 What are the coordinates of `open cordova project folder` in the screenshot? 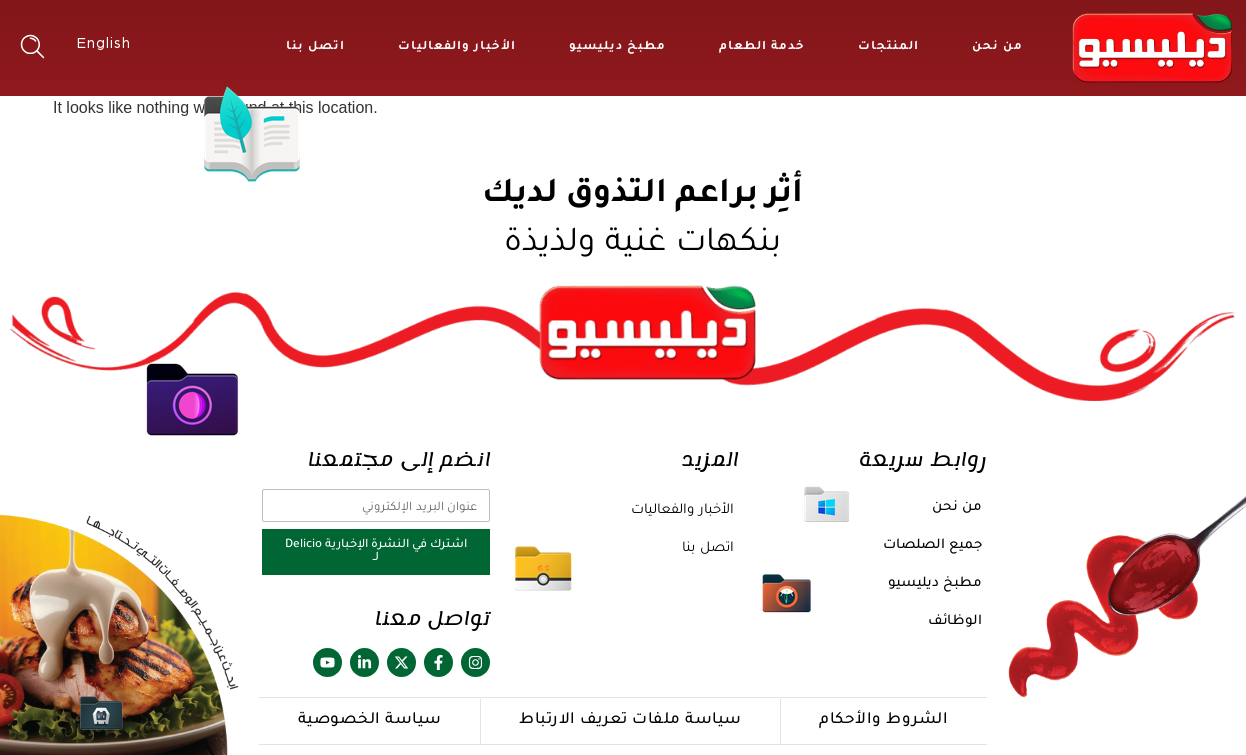 It's located at (101, 714).